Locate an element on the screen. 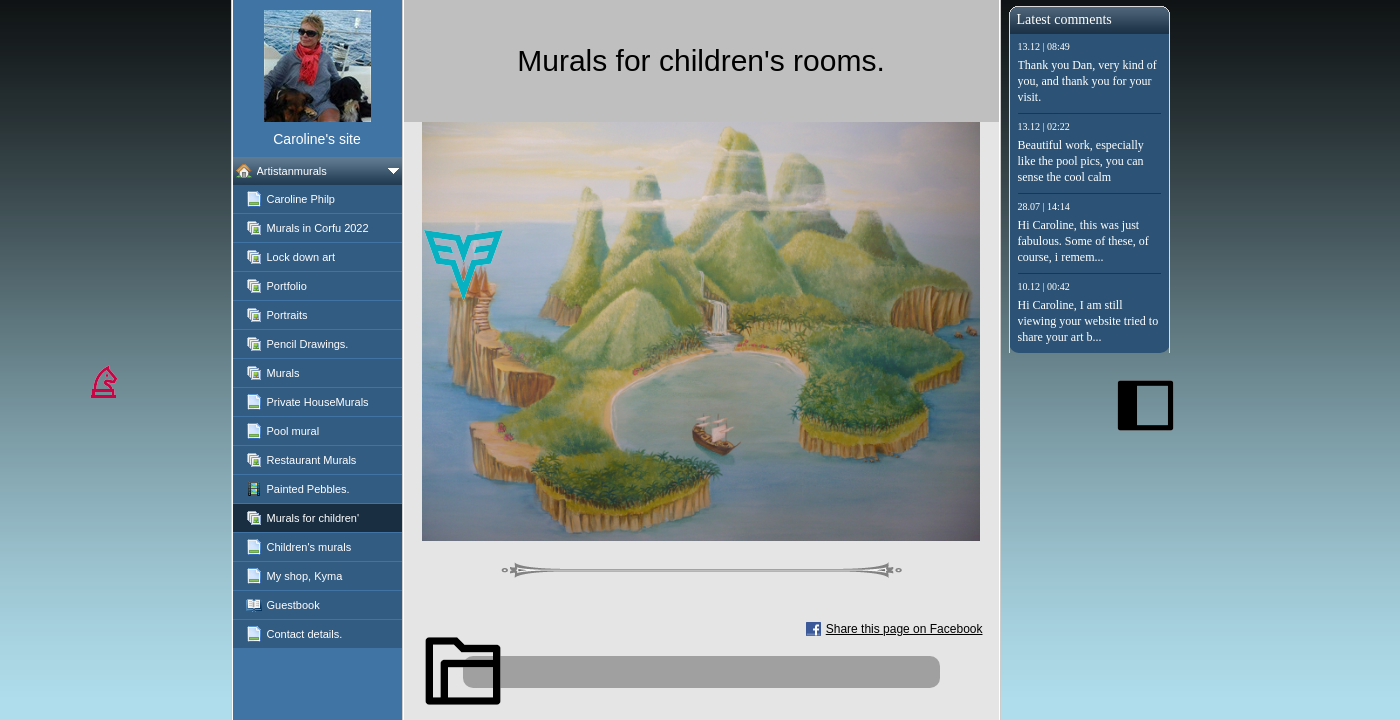 Image resolution: width=1400 pixels, height=720 pixels. open folder to view files is located at coordinates (463, 671).